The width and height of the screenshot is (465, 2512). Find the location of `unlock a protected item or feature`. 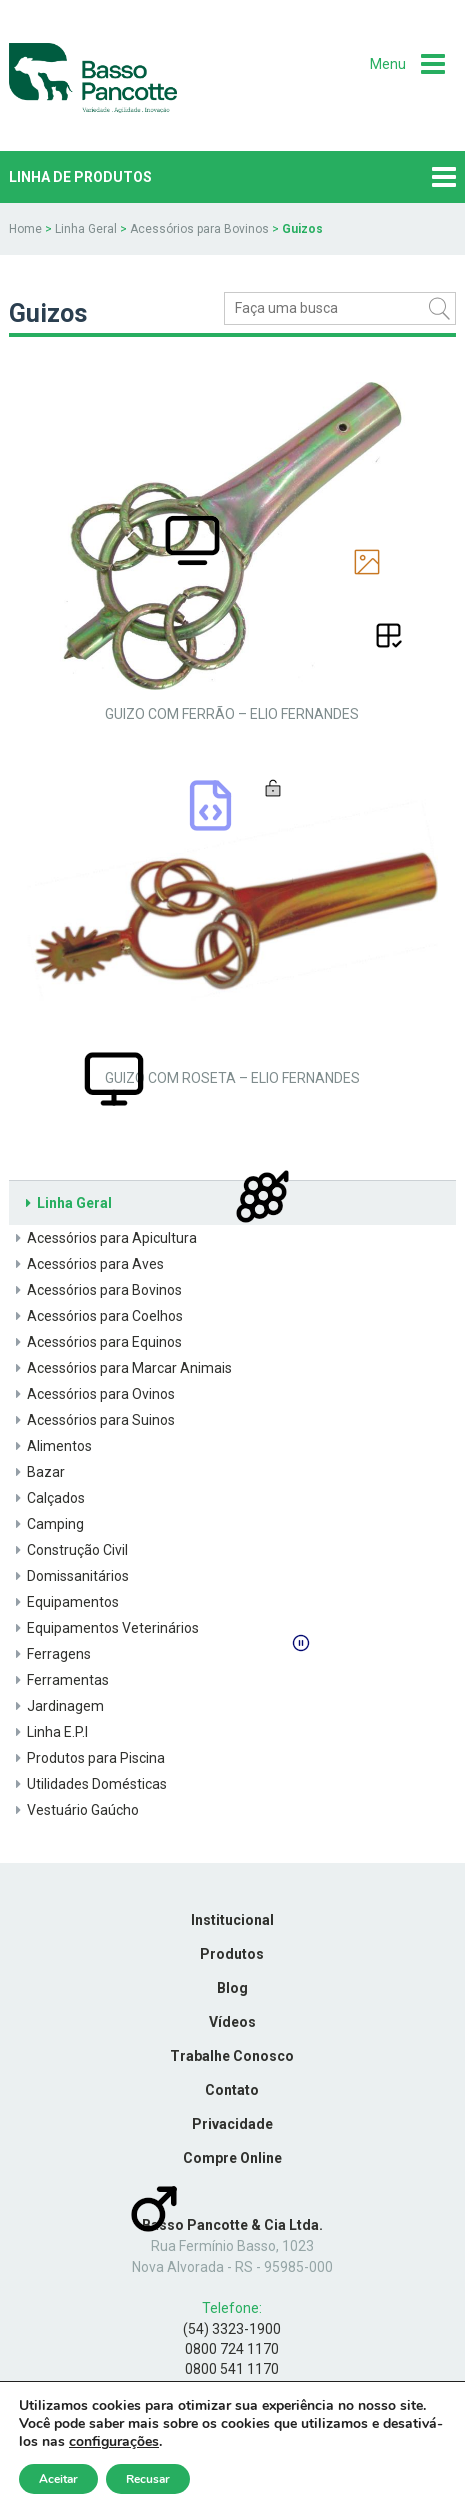

unlock a protected item or feature is located at coordinates (273, 789).